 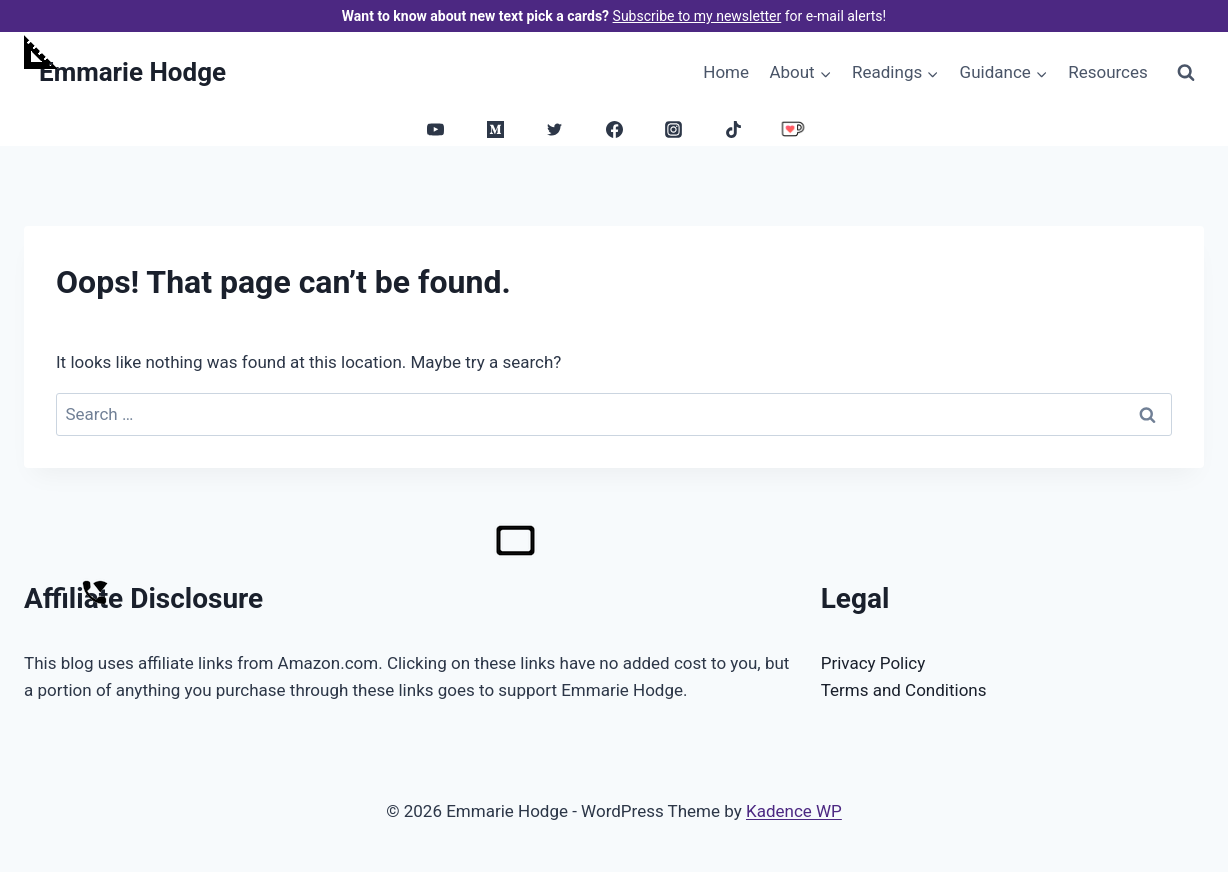 I want to click on crop image to landscape orientation, so click(x=515, y=540).